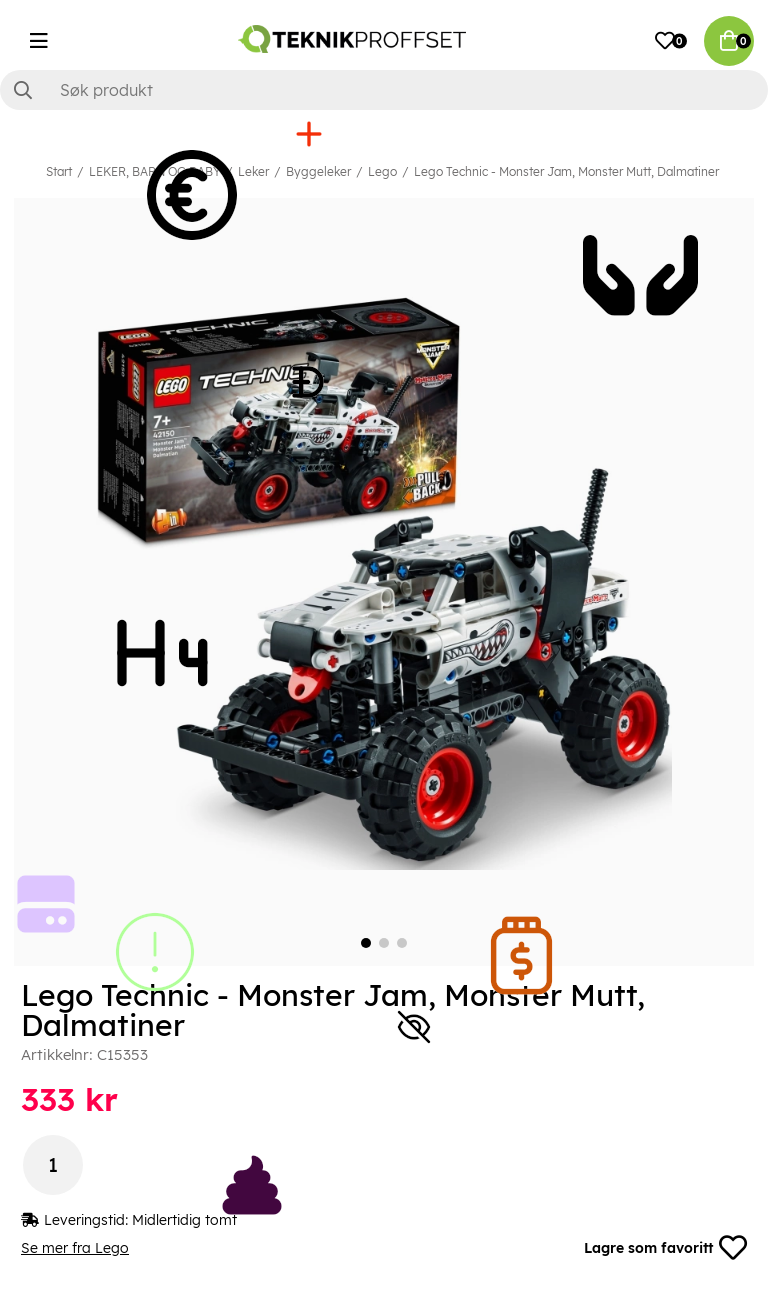 This screenshot has width=768, height=1299. Describe the element at coordinates (308, 382) in the screenshot. I see `view dogecoin balance or wallet` at that location.